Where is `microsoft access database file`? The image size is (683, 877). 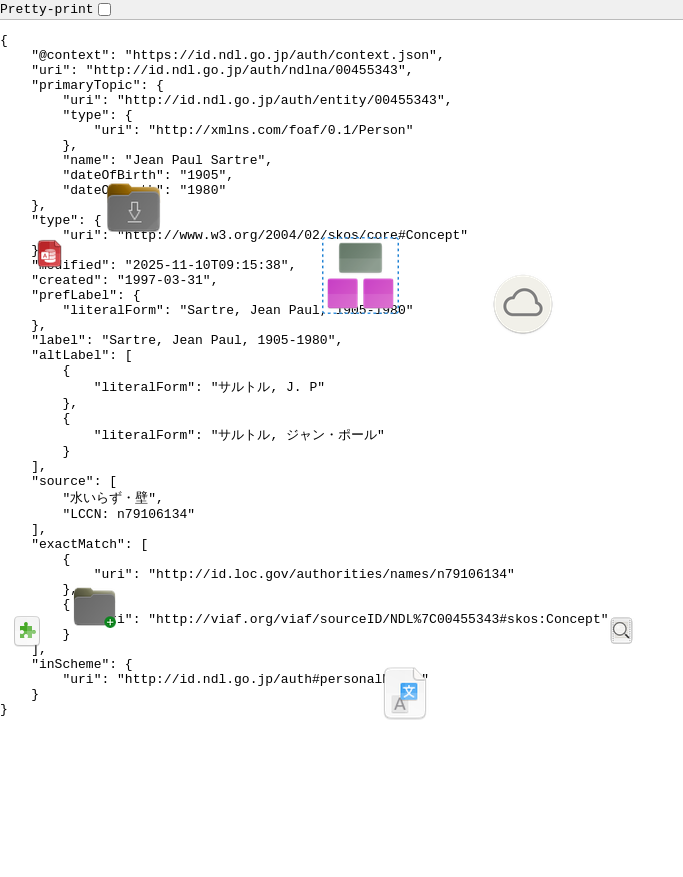 microsoft access database file is located at coordinates (49, 253).